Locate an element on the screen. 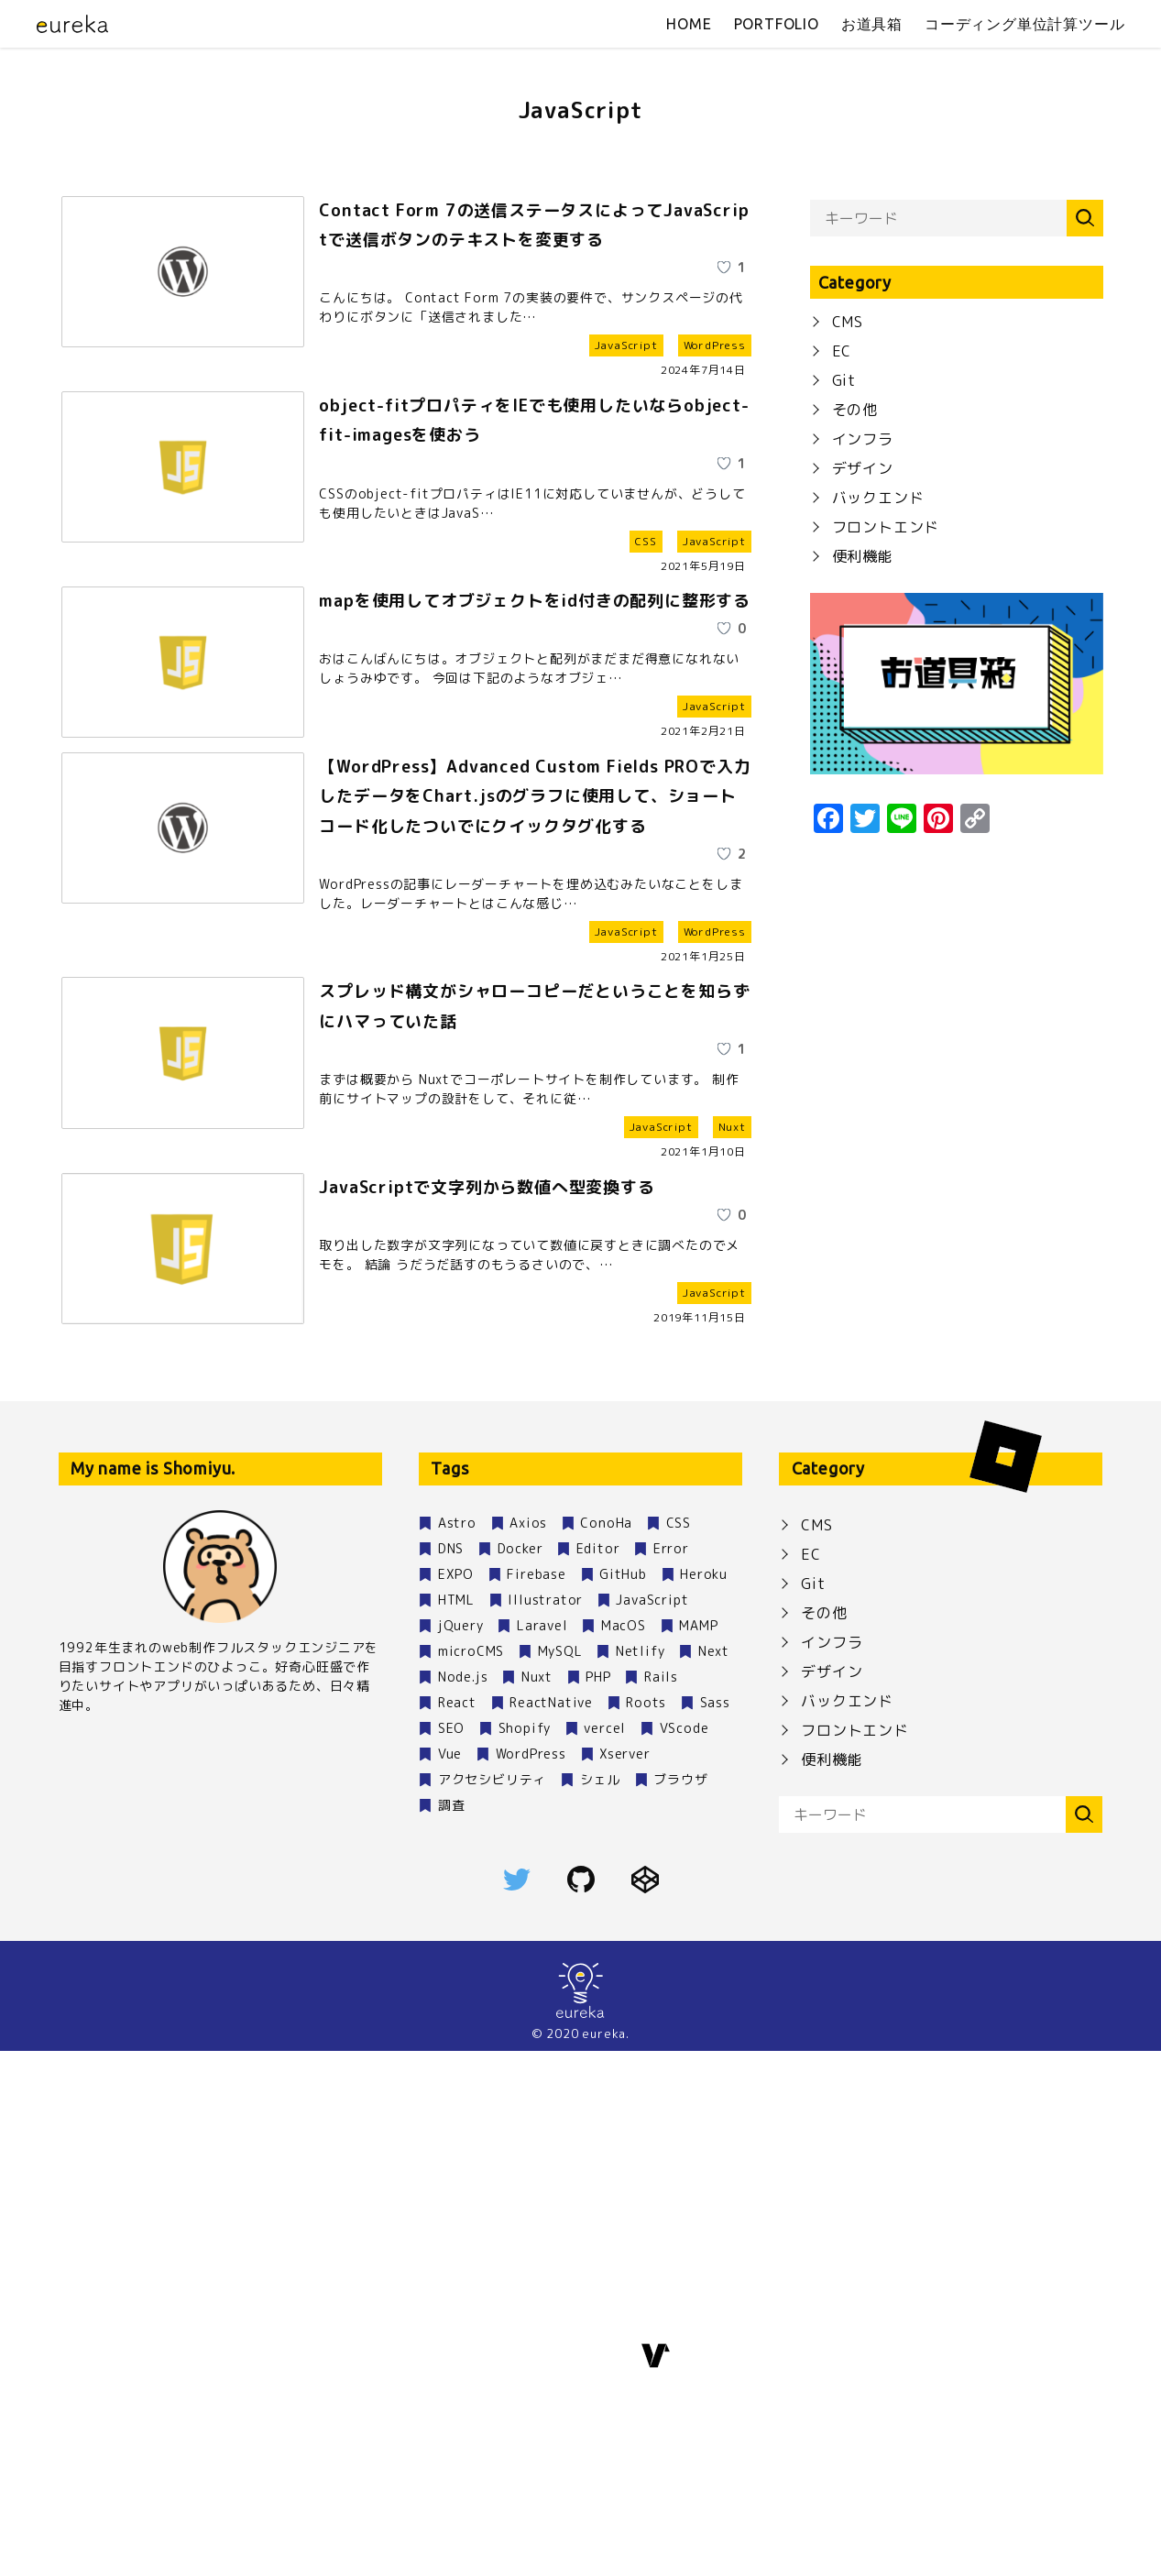 This screenshot has width=1161, height=2576. open the Roblox app is located at coordinates (1005, 1456).